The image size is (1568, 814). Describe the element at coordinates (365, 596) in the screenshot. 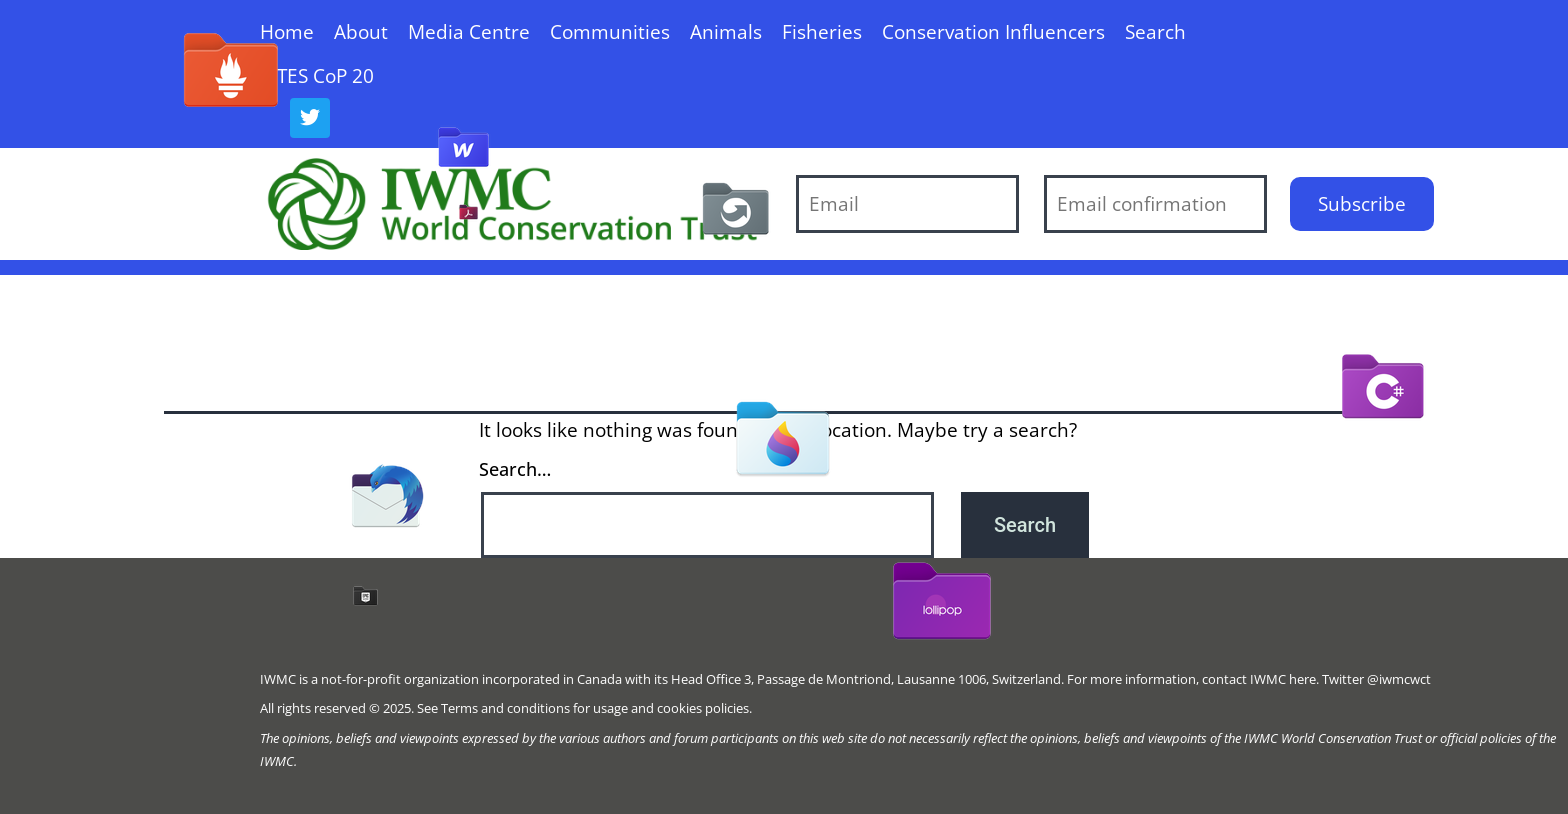

I see `open epic games store folder` at that location.